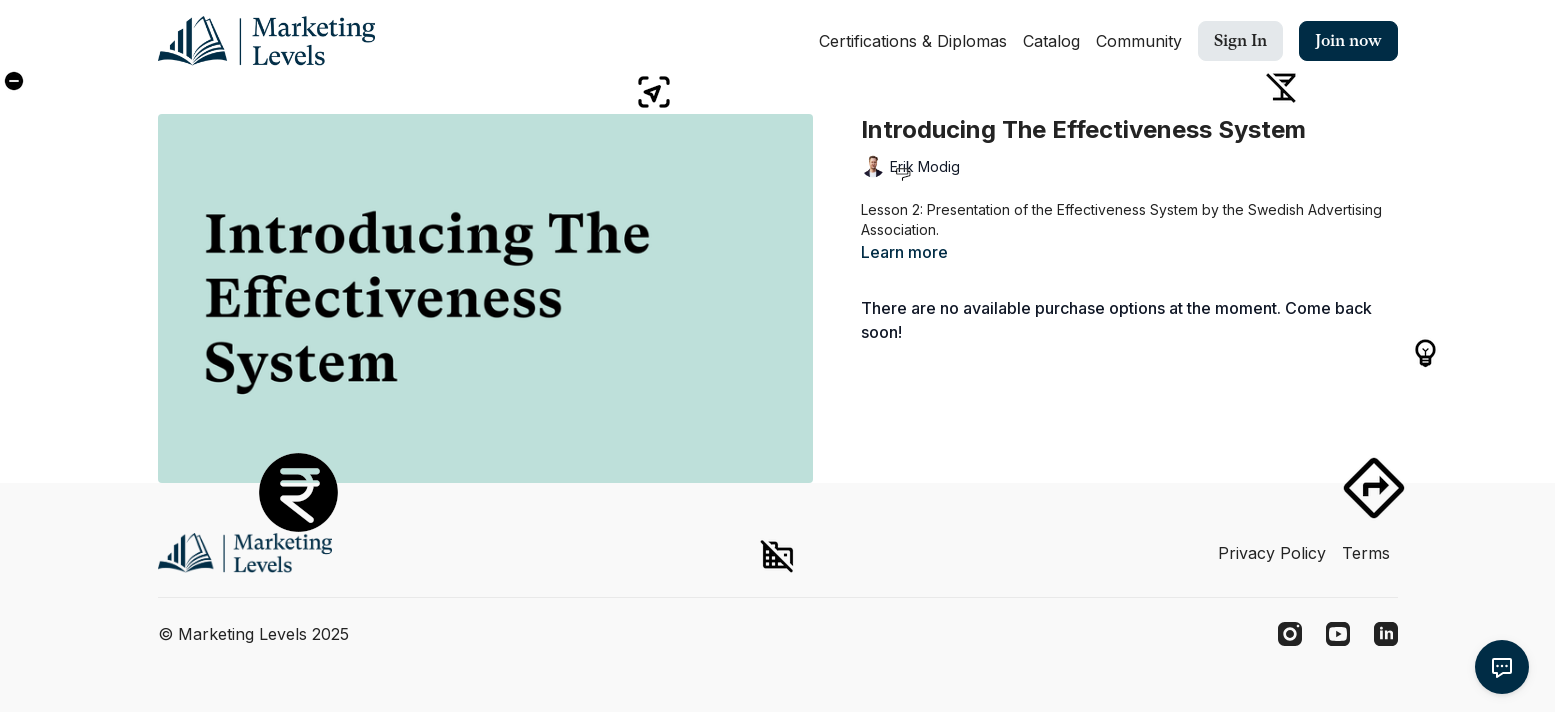 This screenshot has width=1555, height=720. Describe the element at coordinates (1282, 87) in the screenshot. I see `indicates alcohol-free zone or no drinks allowed` at that location.